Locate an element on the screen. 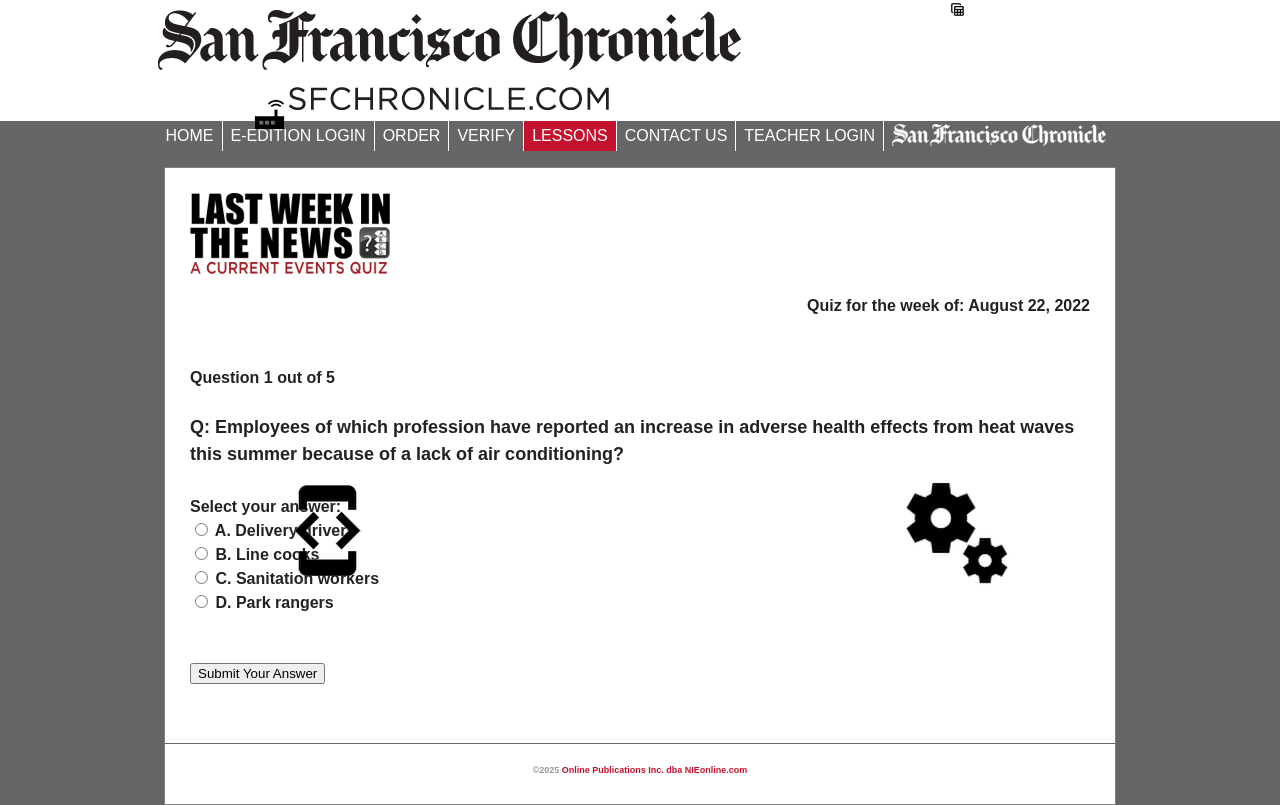  enable developer mode on device is located at coordinates (327, 530).